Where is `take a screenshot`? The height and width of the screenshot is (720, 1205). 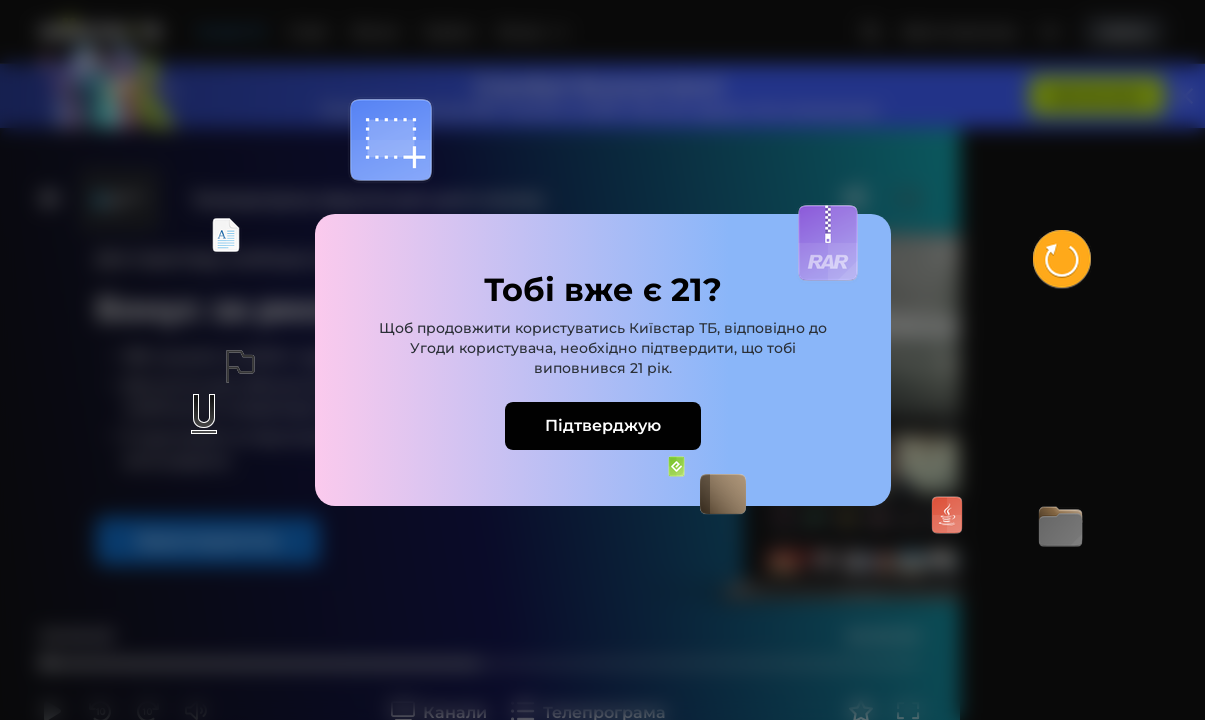
take a screenshot is located at coordinates (391, 140).